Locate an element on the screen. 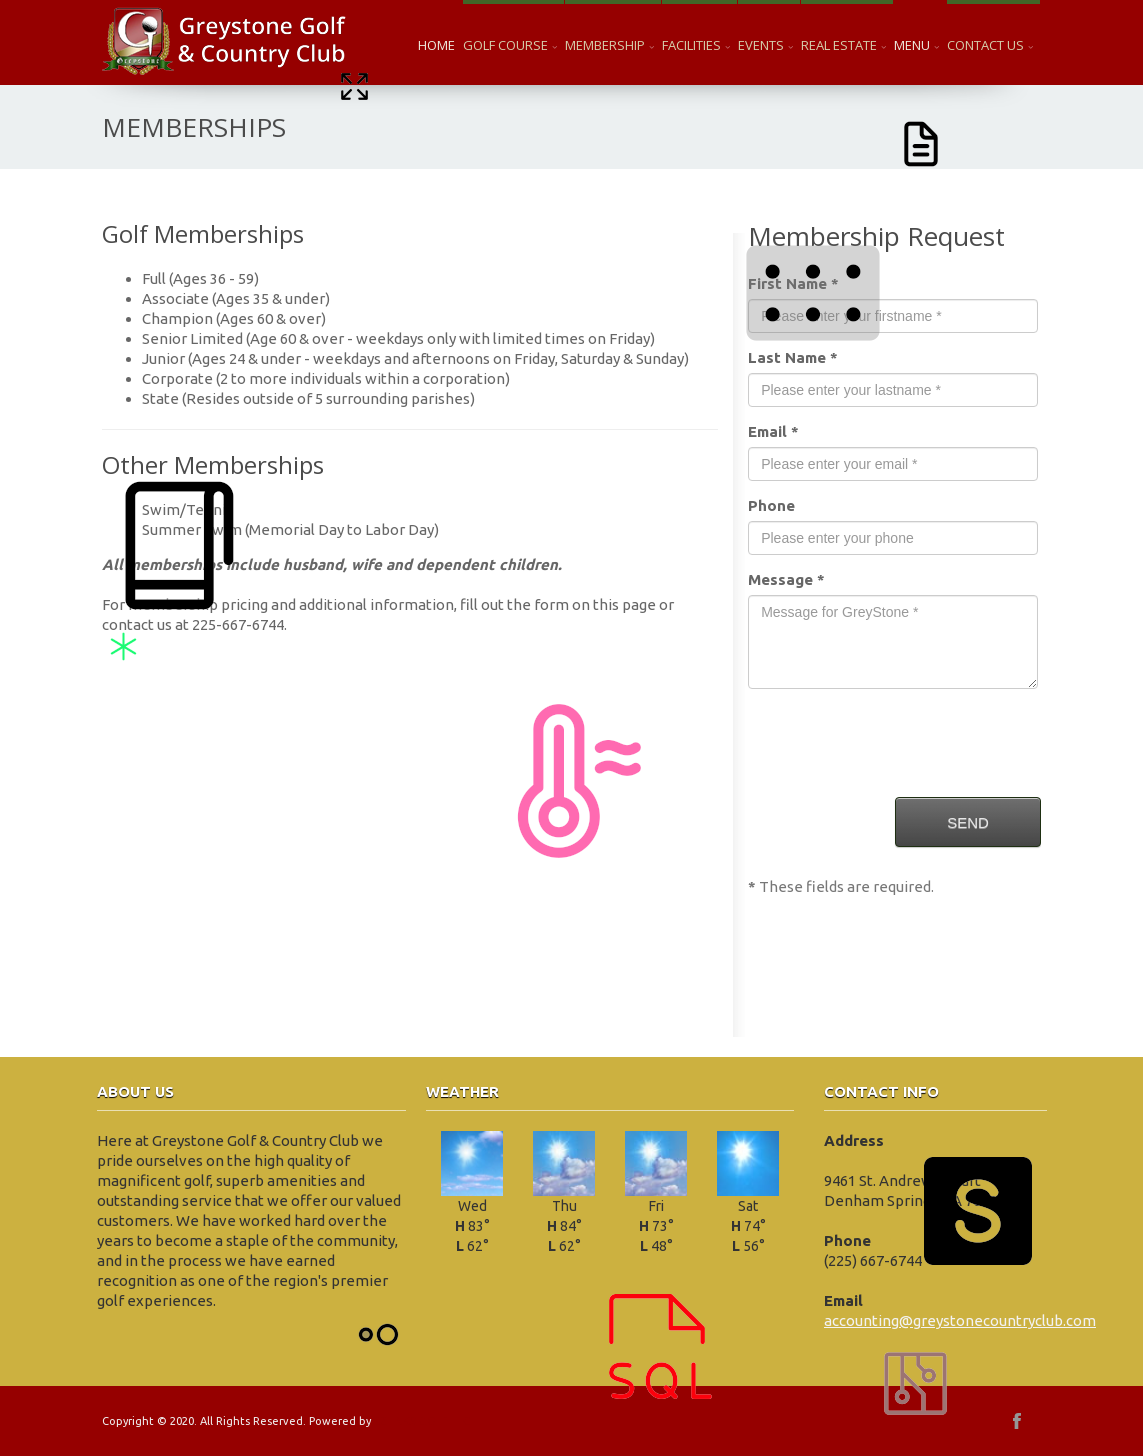 This screenshot has height=1456, width=1143. indicates high temperature or heat warning is located at coordinates (564, 781).